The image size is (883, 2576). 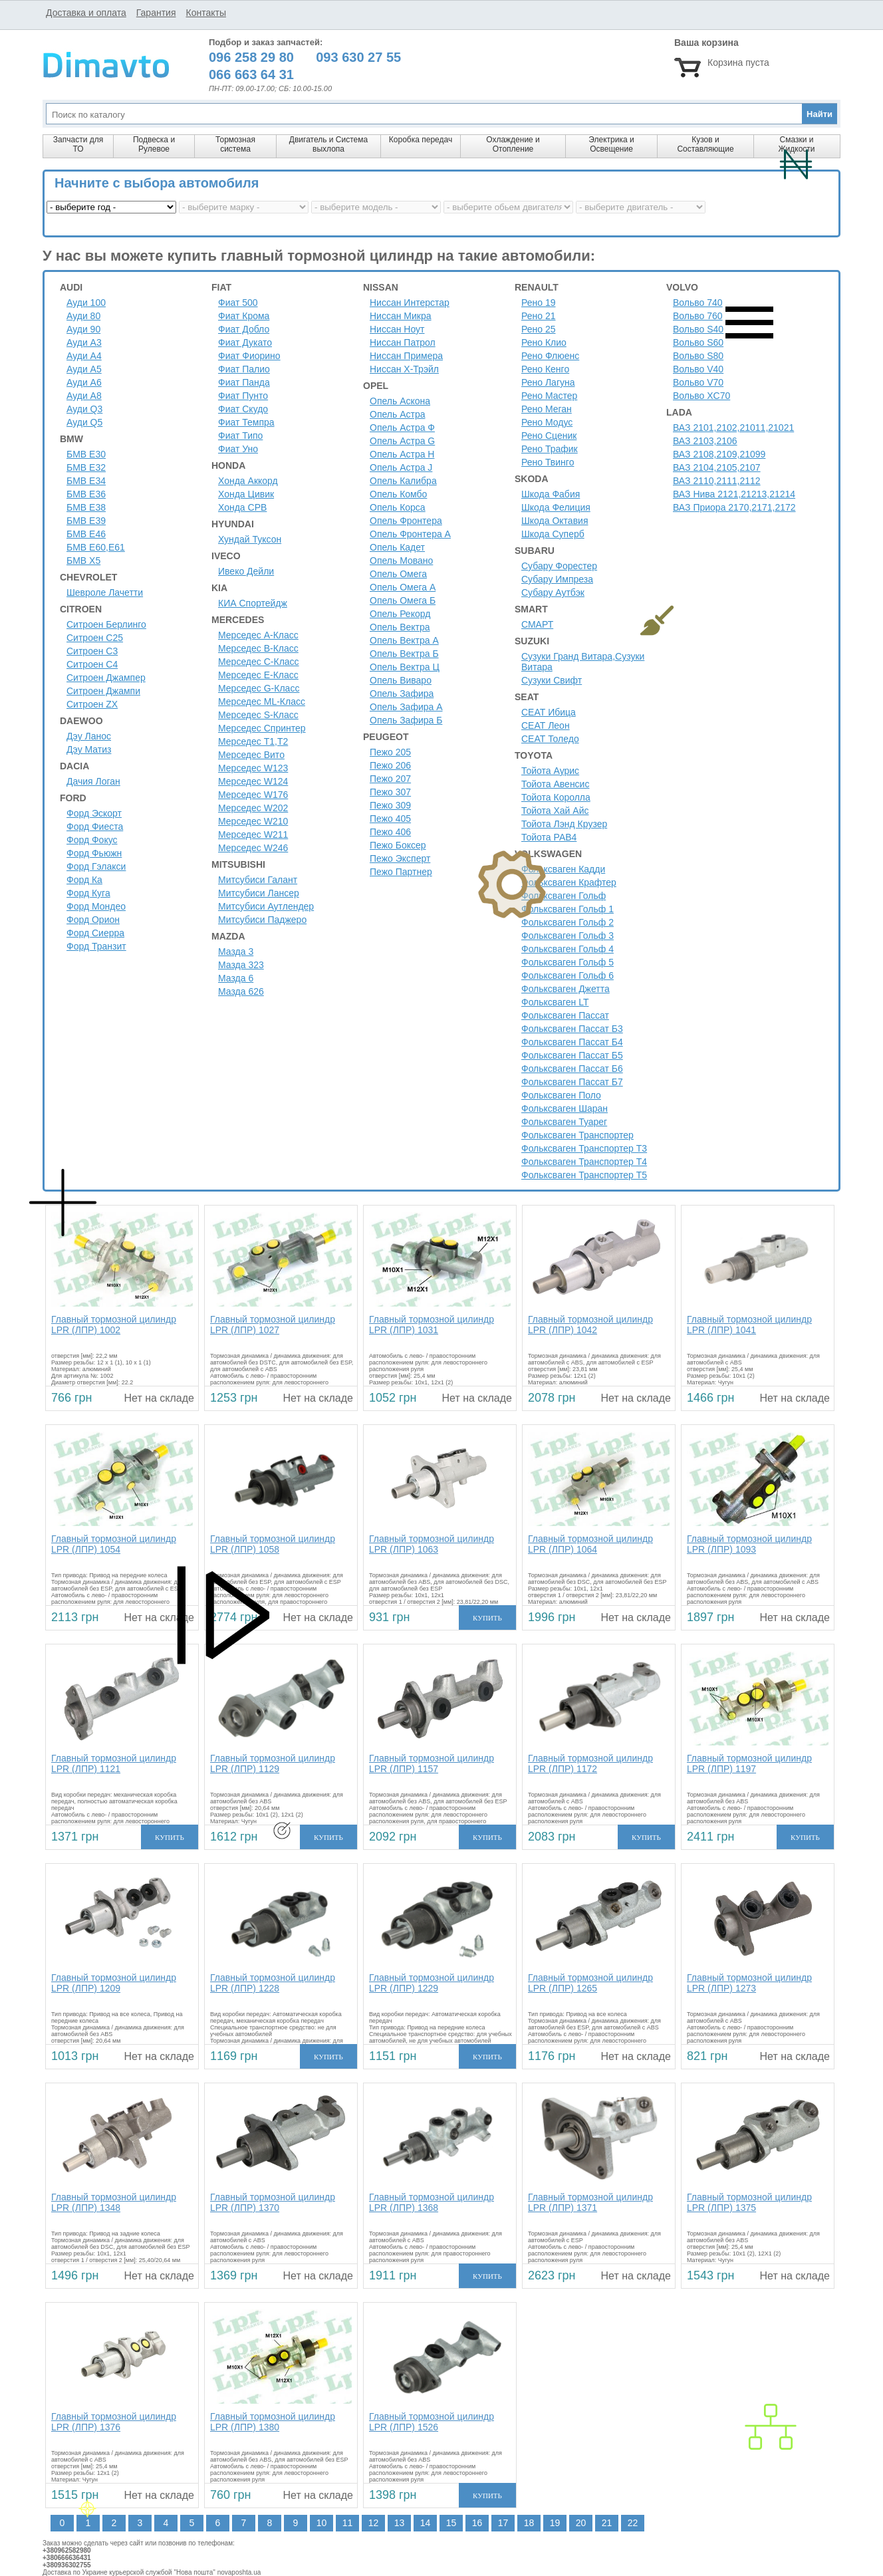 I want to click on access navigation or orientation tools, so click(x=87, y=2508).